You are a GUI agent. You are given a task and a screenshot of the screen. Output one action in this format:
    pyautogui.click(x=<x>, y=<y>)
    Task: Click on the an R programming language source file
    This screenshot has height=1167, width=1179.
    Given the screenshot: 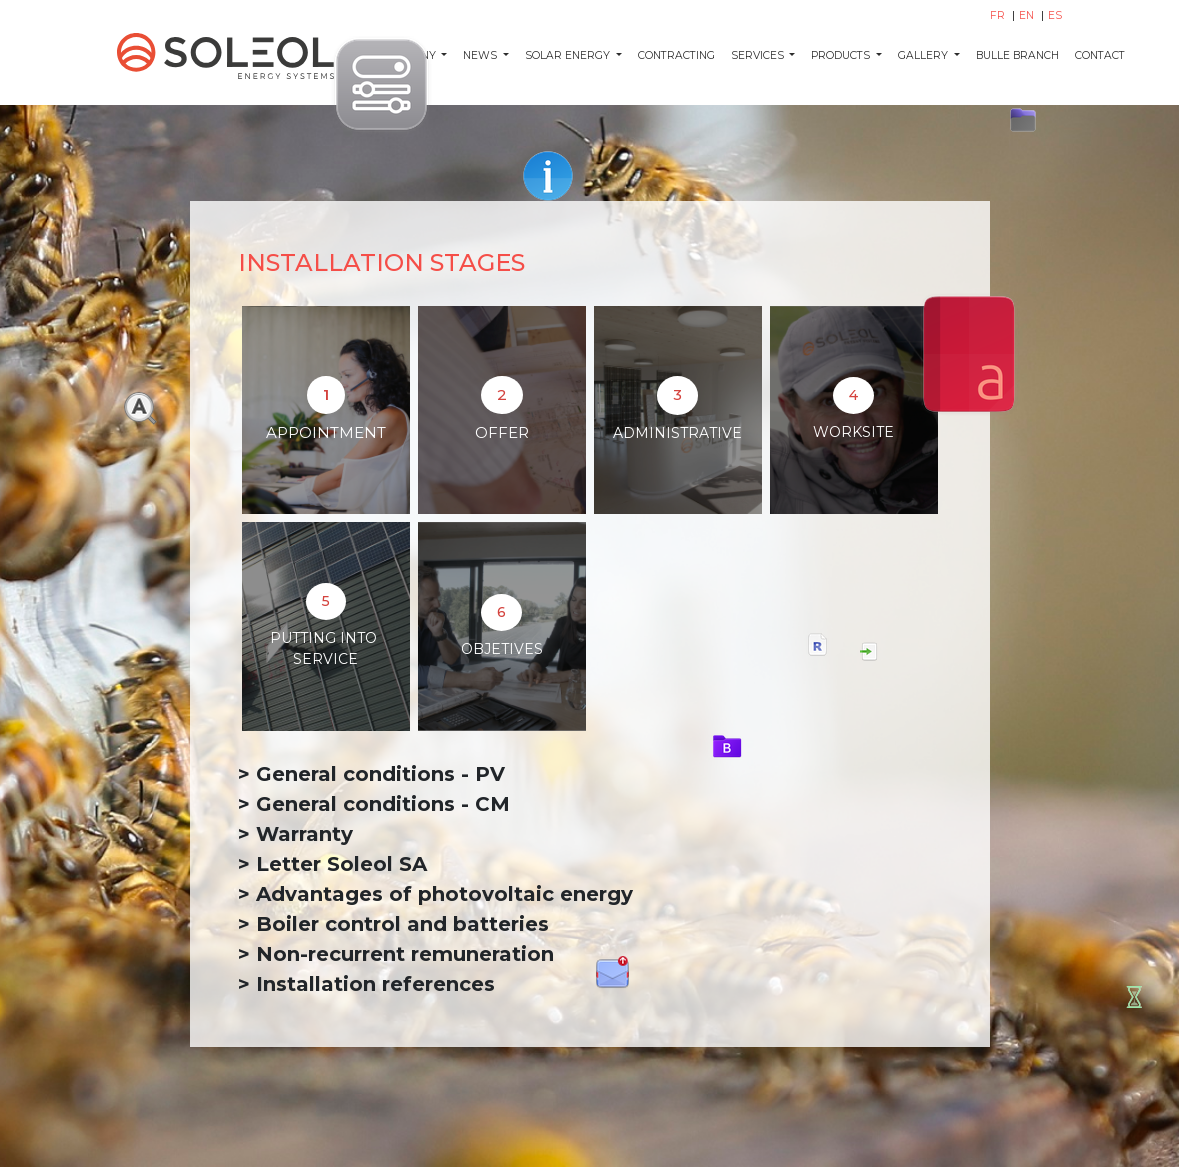 What is the action you would take?
    pyautogui.click(x=817, y=644)
    